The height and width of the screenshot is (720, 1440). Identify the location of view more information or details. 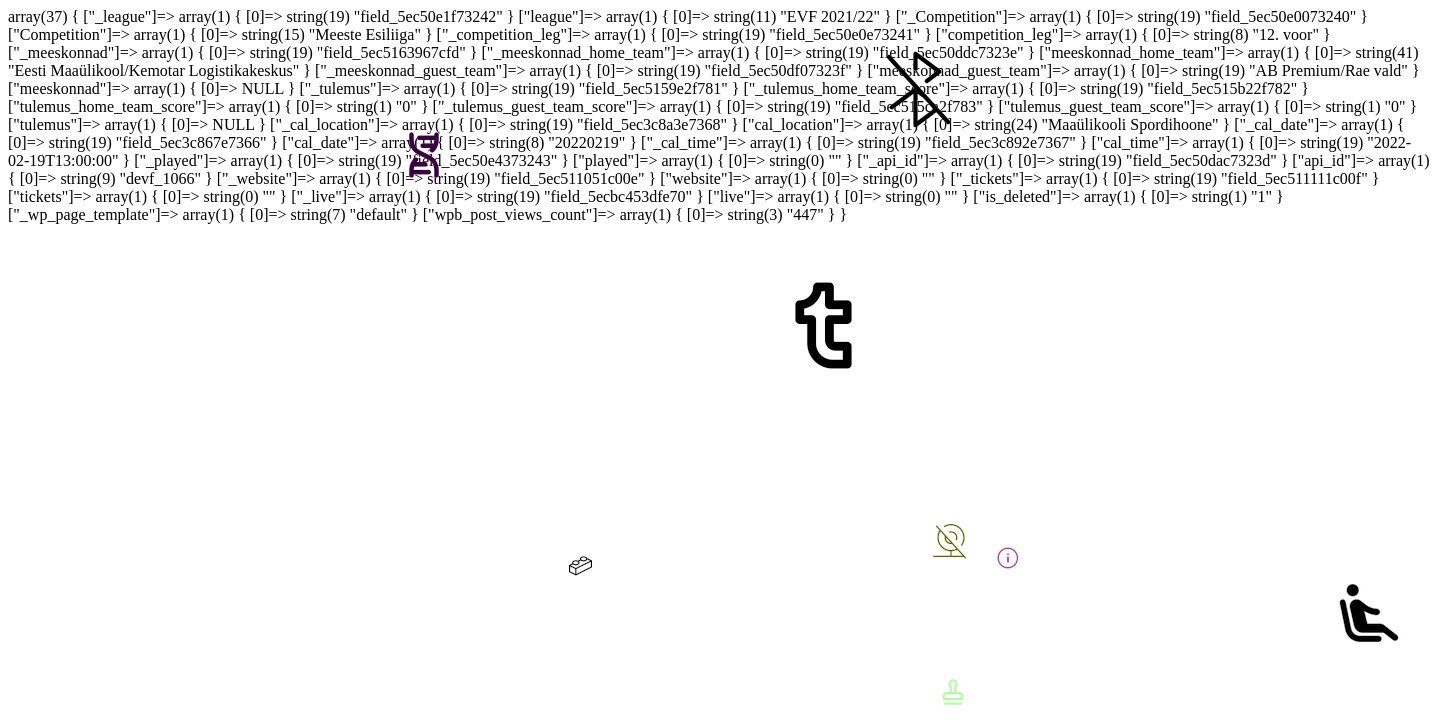
(1008, 558).